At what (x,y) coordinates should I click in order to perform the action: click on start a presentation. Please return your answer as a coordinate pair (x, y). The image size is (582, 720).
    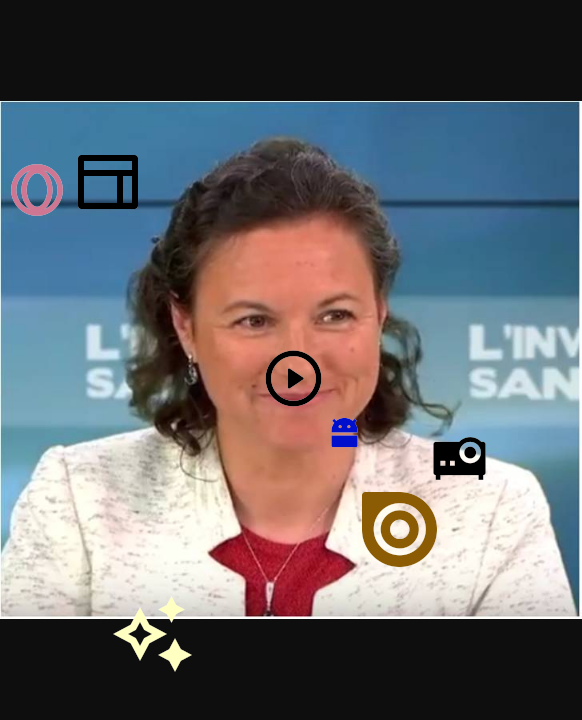
    Looking at the image, I should click on (459, 458).